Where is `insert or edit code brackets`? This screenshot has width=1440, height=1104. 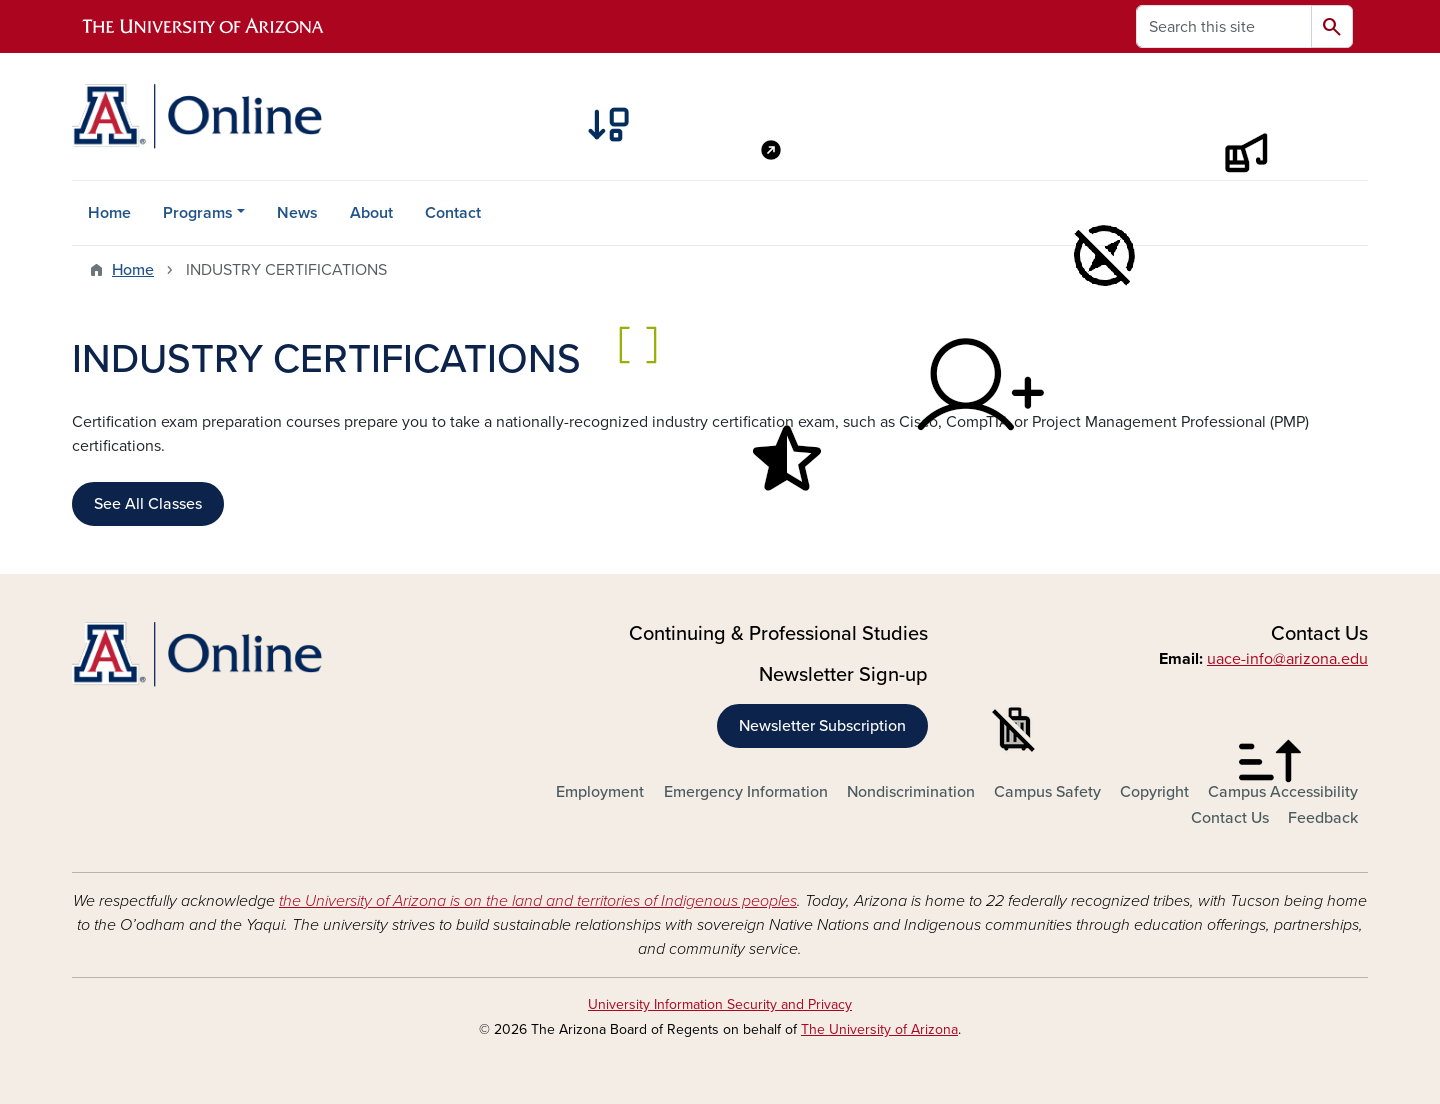 insert or edit code brackets is located at coordinates (638, 345).